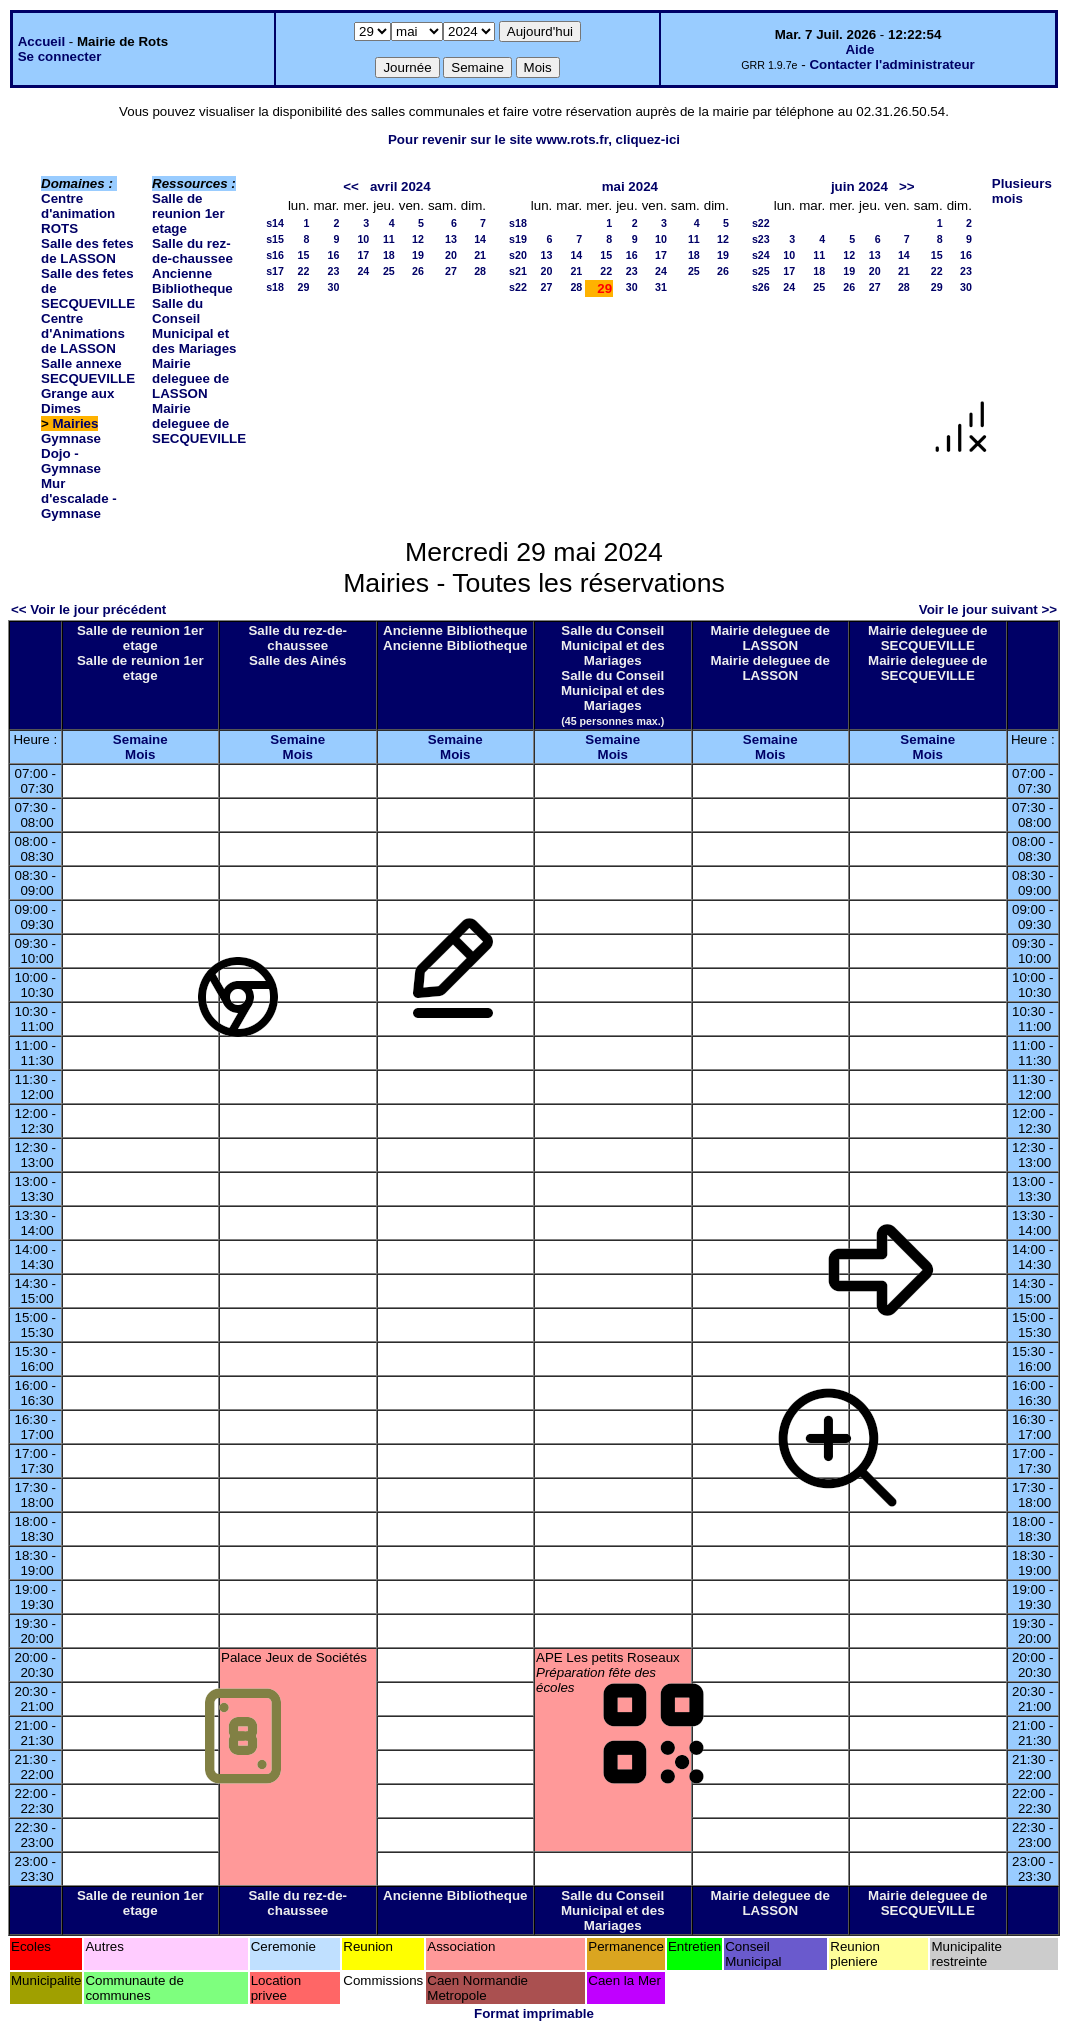 This screenshot has height=2029, width=1068. I want to click on open link in Google Chrome, so click(238, 997).